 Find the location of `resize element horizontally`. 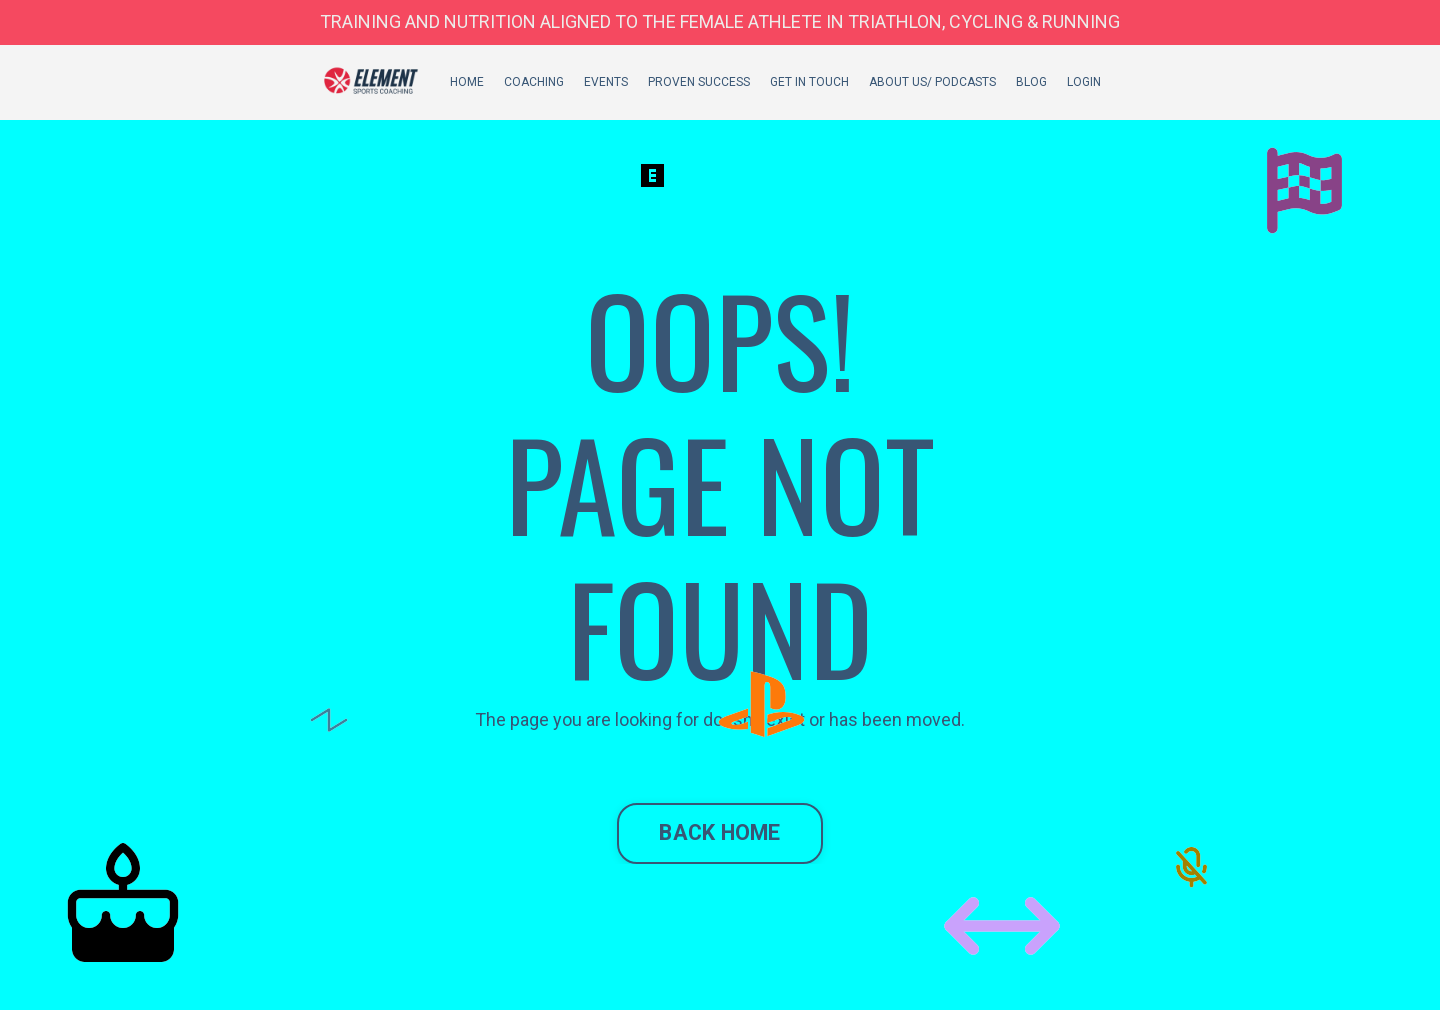

resize element horizontally is located at coordinates (1002, 926).